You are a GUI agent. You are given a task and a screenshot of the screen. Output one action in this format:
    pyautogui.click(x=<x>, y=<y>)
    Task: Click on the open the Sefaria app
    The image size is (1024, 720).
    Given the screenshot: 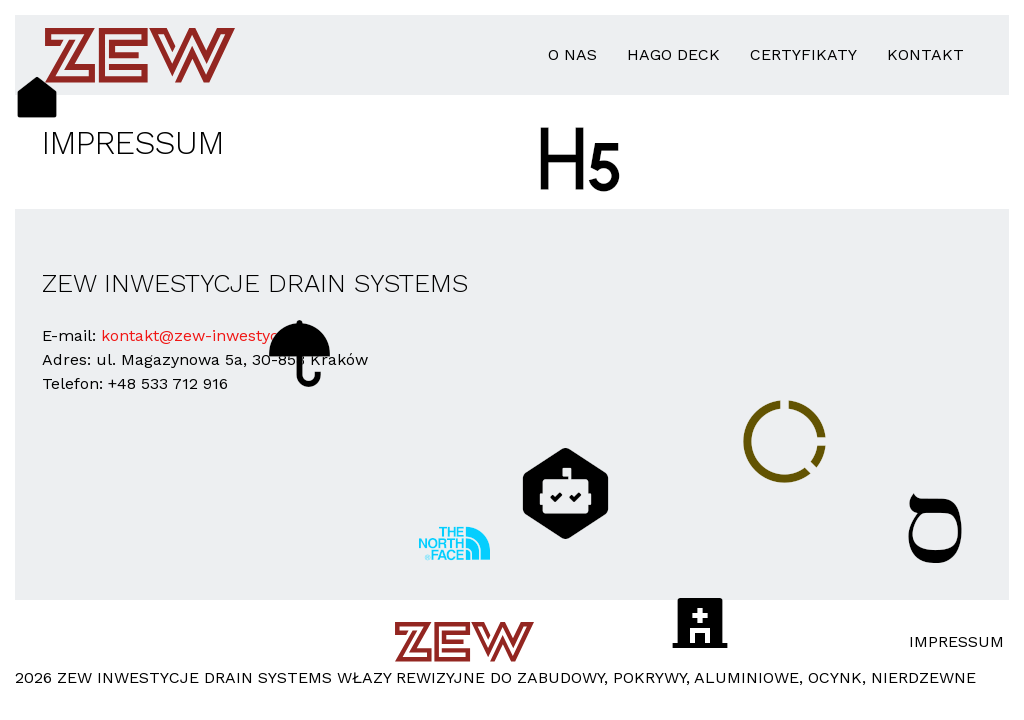 What is the action you would take?
    pyautogui.click(x=935, y=528)
    